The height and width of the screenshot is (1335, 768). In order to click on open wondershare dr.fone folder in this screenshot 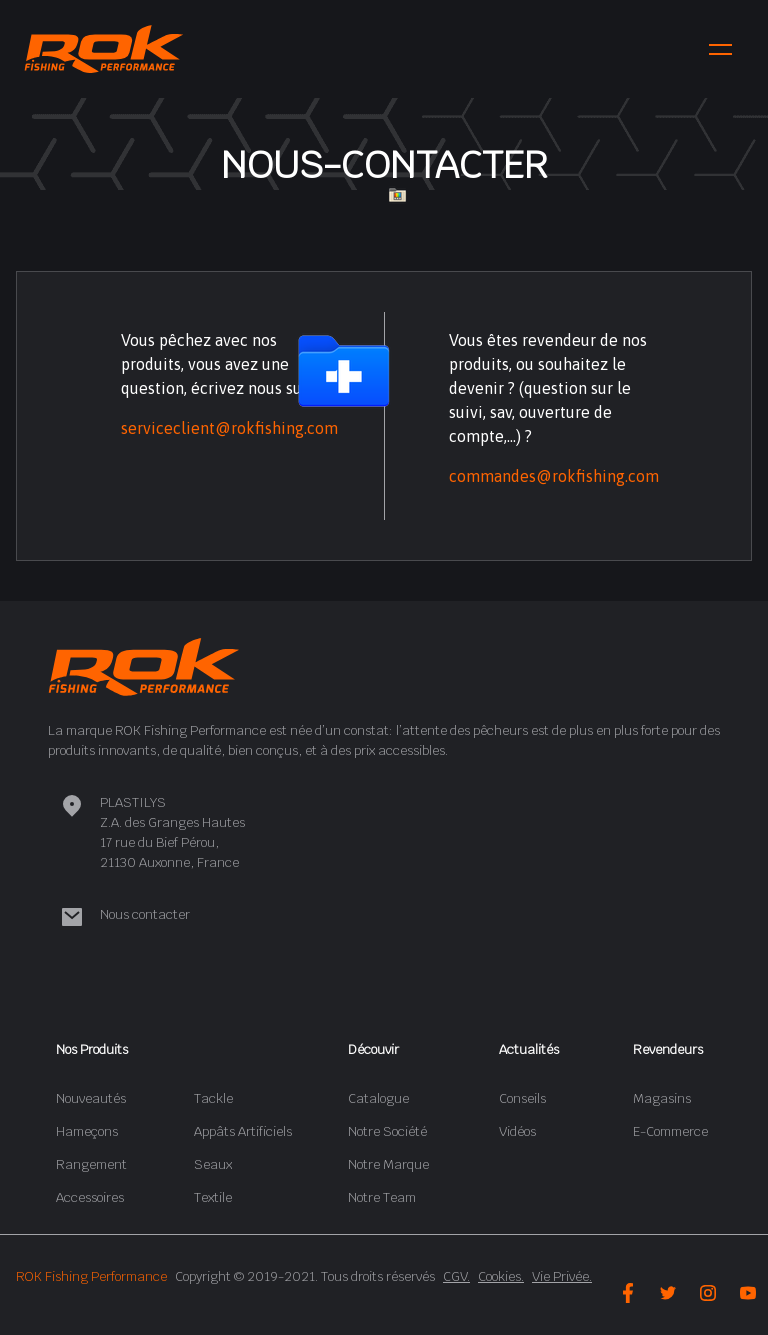, I will do `click(343, 373)`.